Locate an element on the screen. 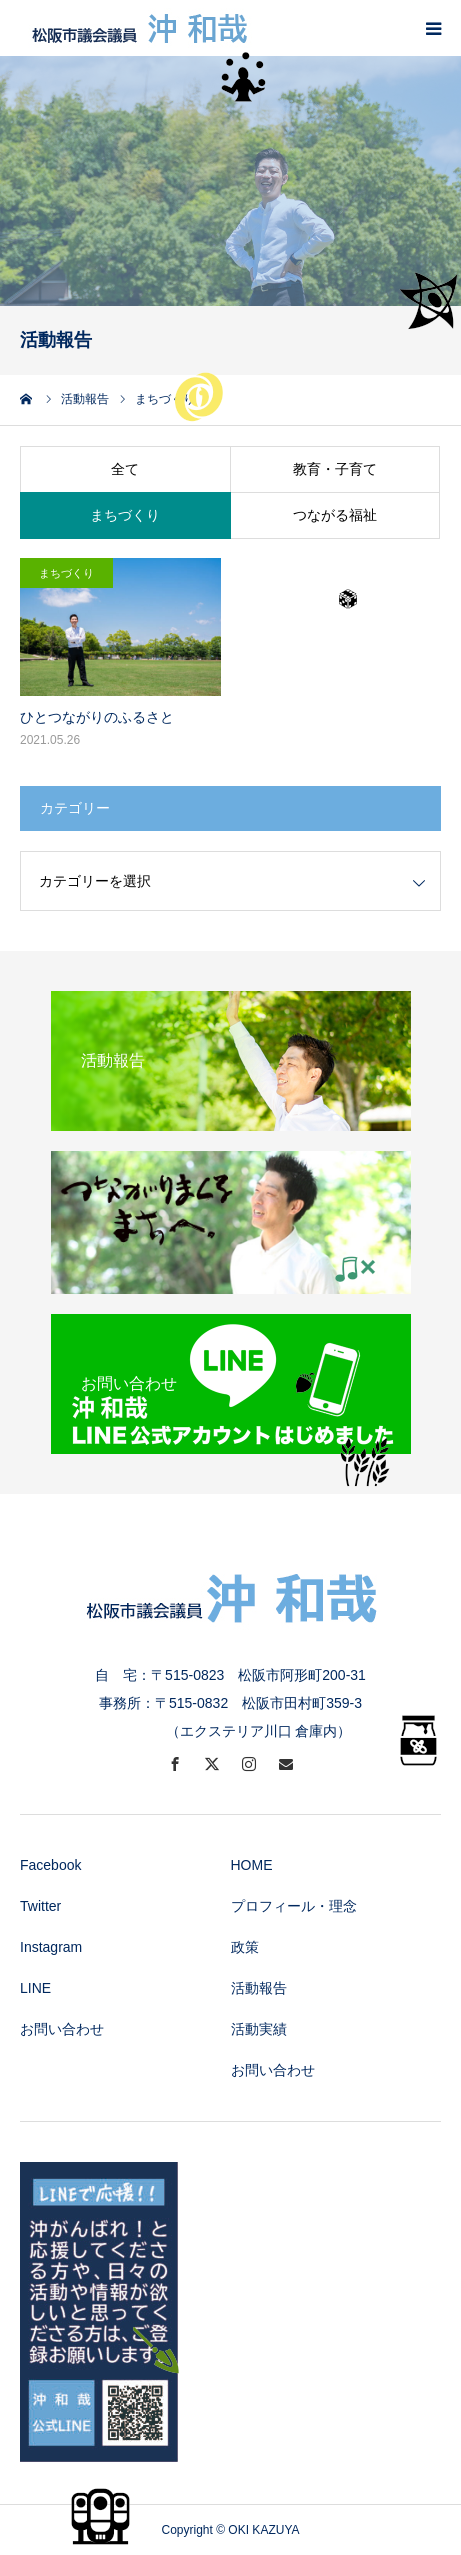 Image resolution: width=461 pixels, height=2555 pixels. indicates a skill-based or dexterity game mode is located at coordinates (243, 77).